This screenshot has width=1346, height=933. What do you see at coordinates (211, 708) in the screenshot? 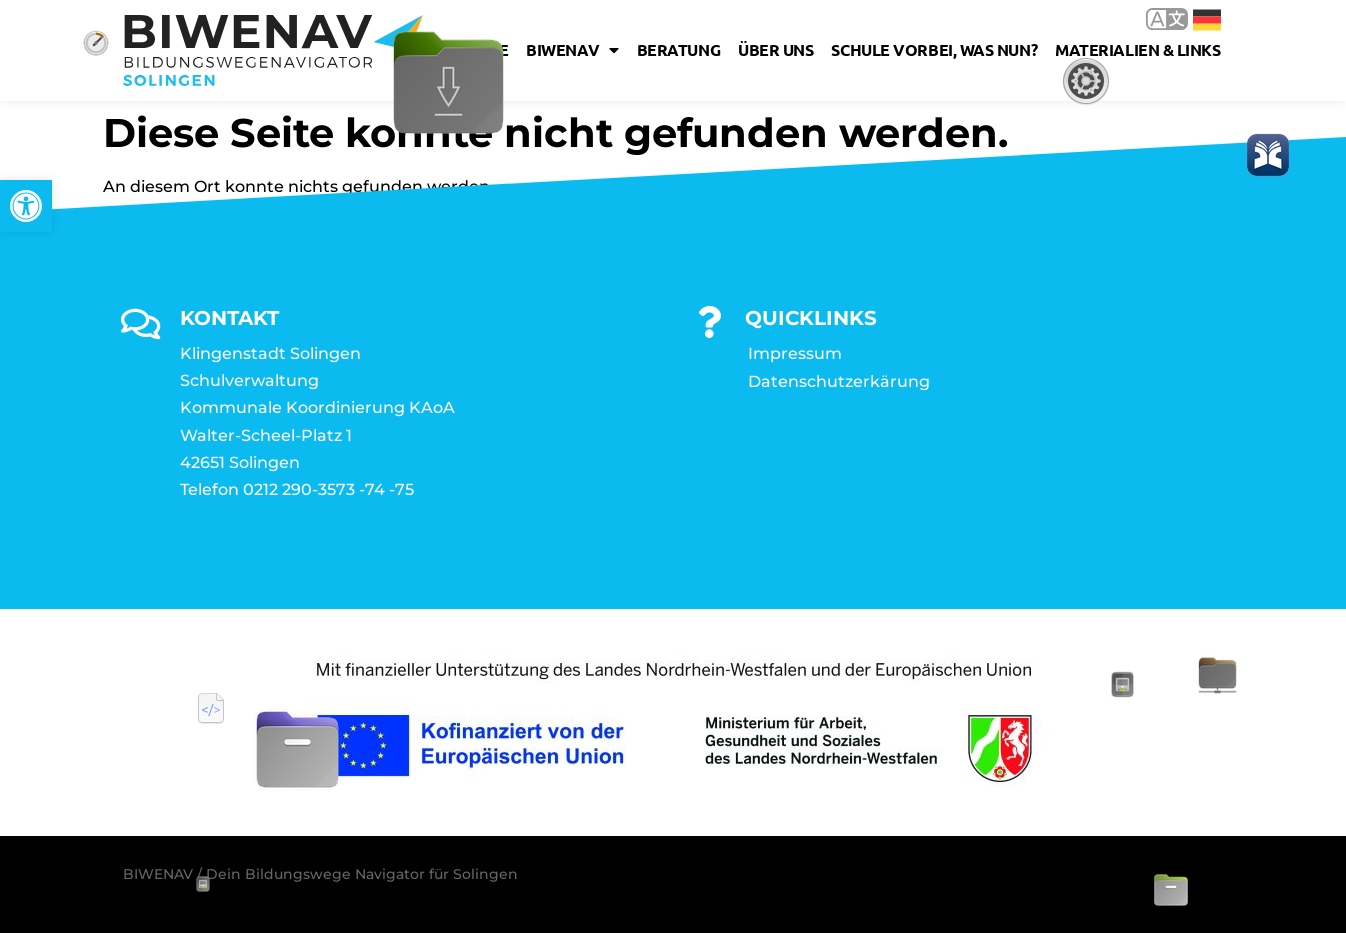
I see `an HTML or web document file` at bounding box center [211, 708].